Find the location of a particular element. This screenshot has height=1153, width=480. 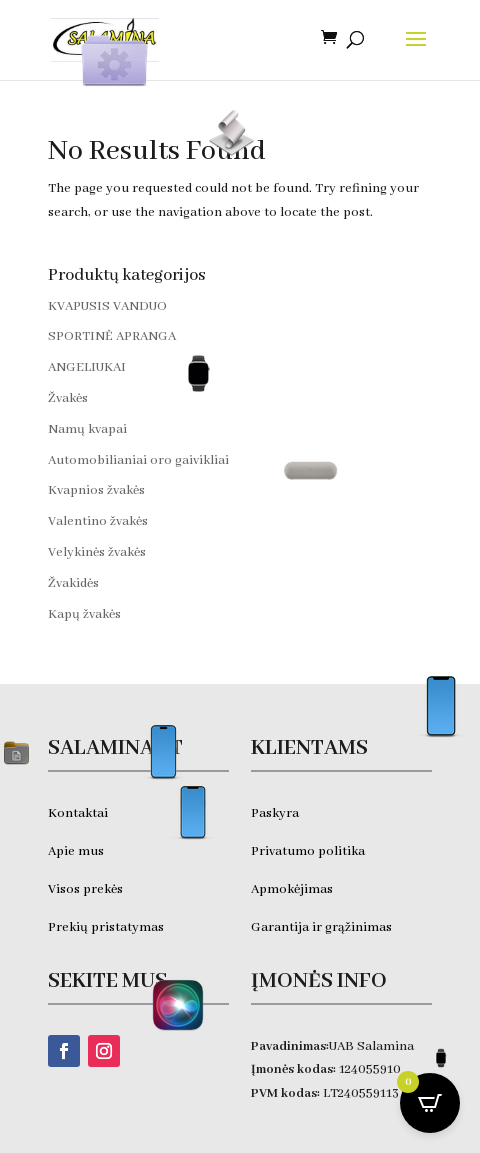

apple watch series 10 device icon is located at coordinates (198, 373).